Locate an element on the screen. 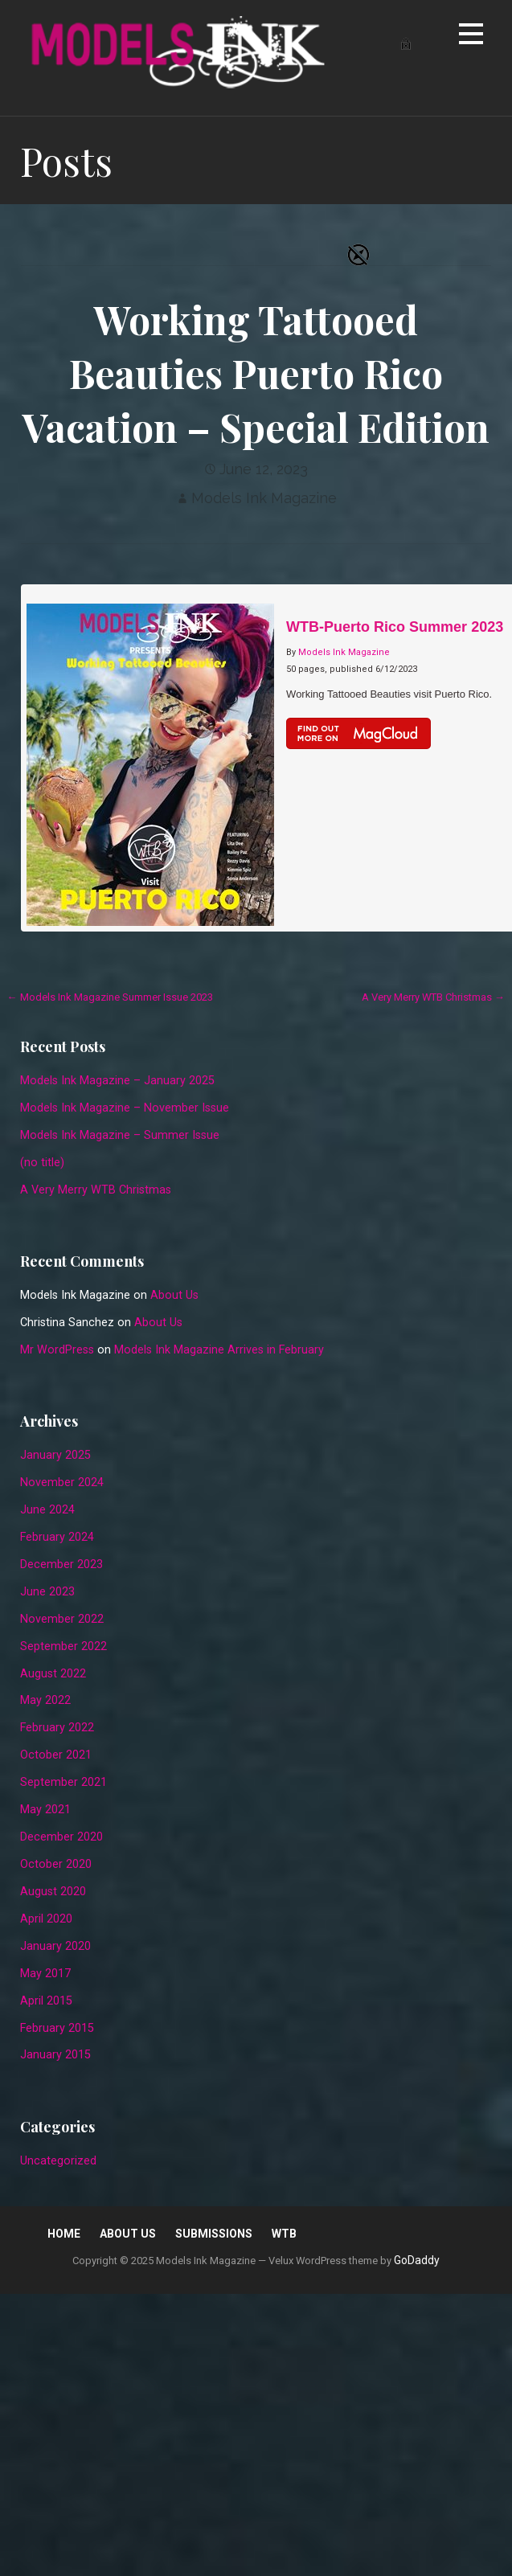 The width and height of the screenshot is (512, 2576). disable compass or navigation mode is located at coordinates (358, 255).